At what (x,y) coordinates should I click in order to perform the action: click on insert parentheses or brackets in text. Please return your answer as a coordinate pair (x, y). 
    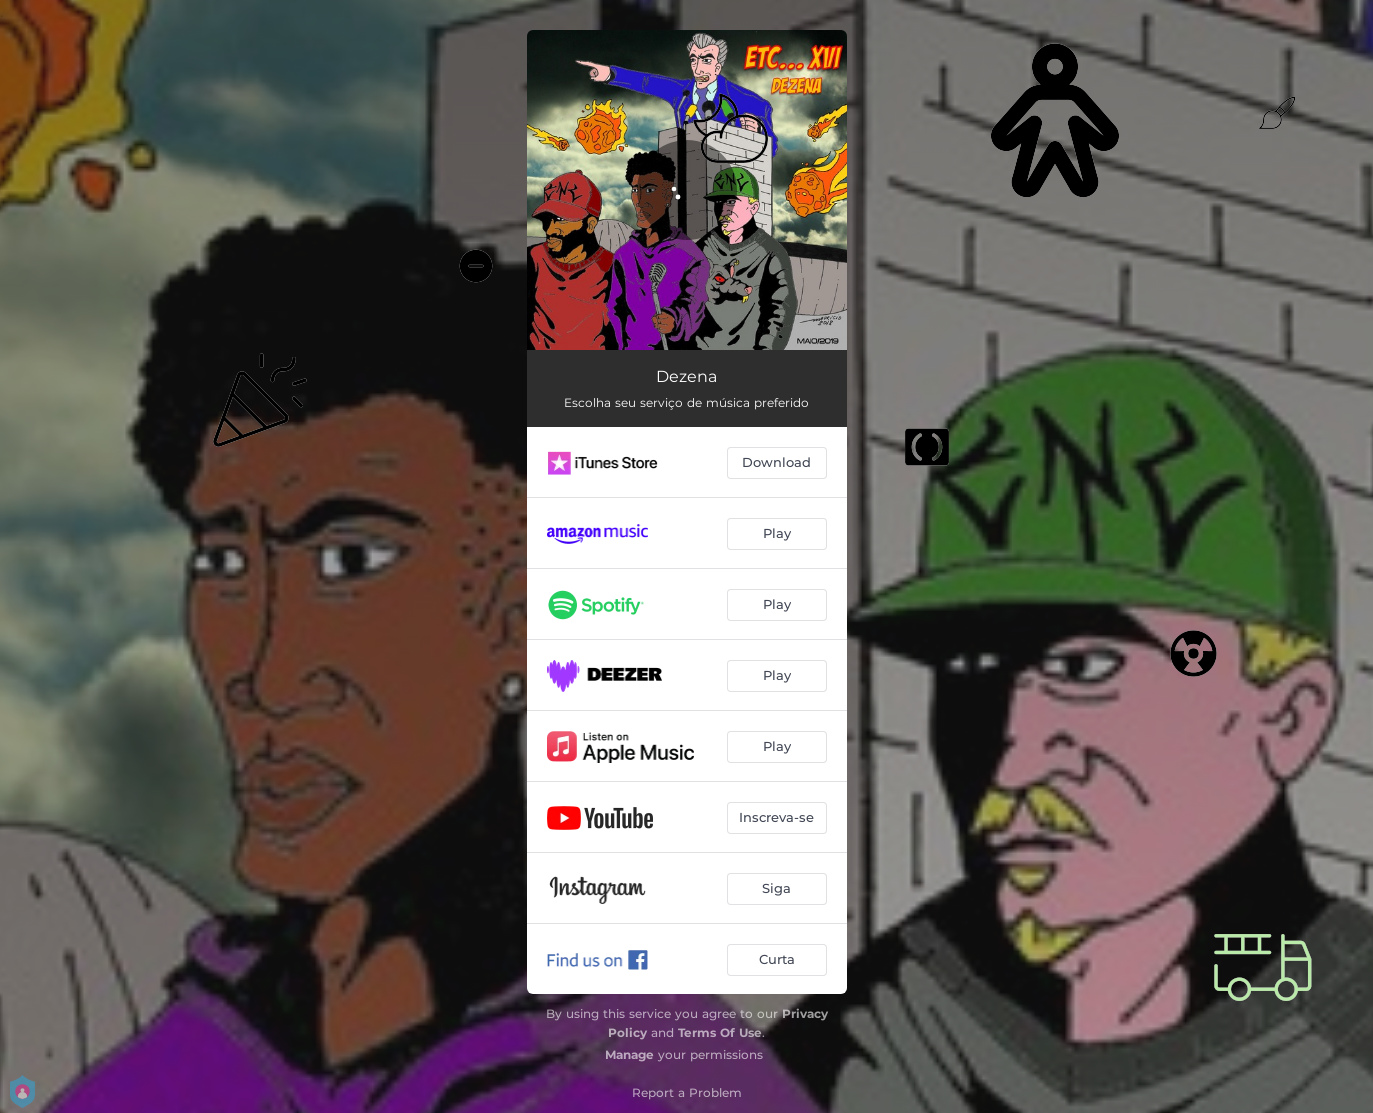
    Looking at the image, I should click on (927, 447).